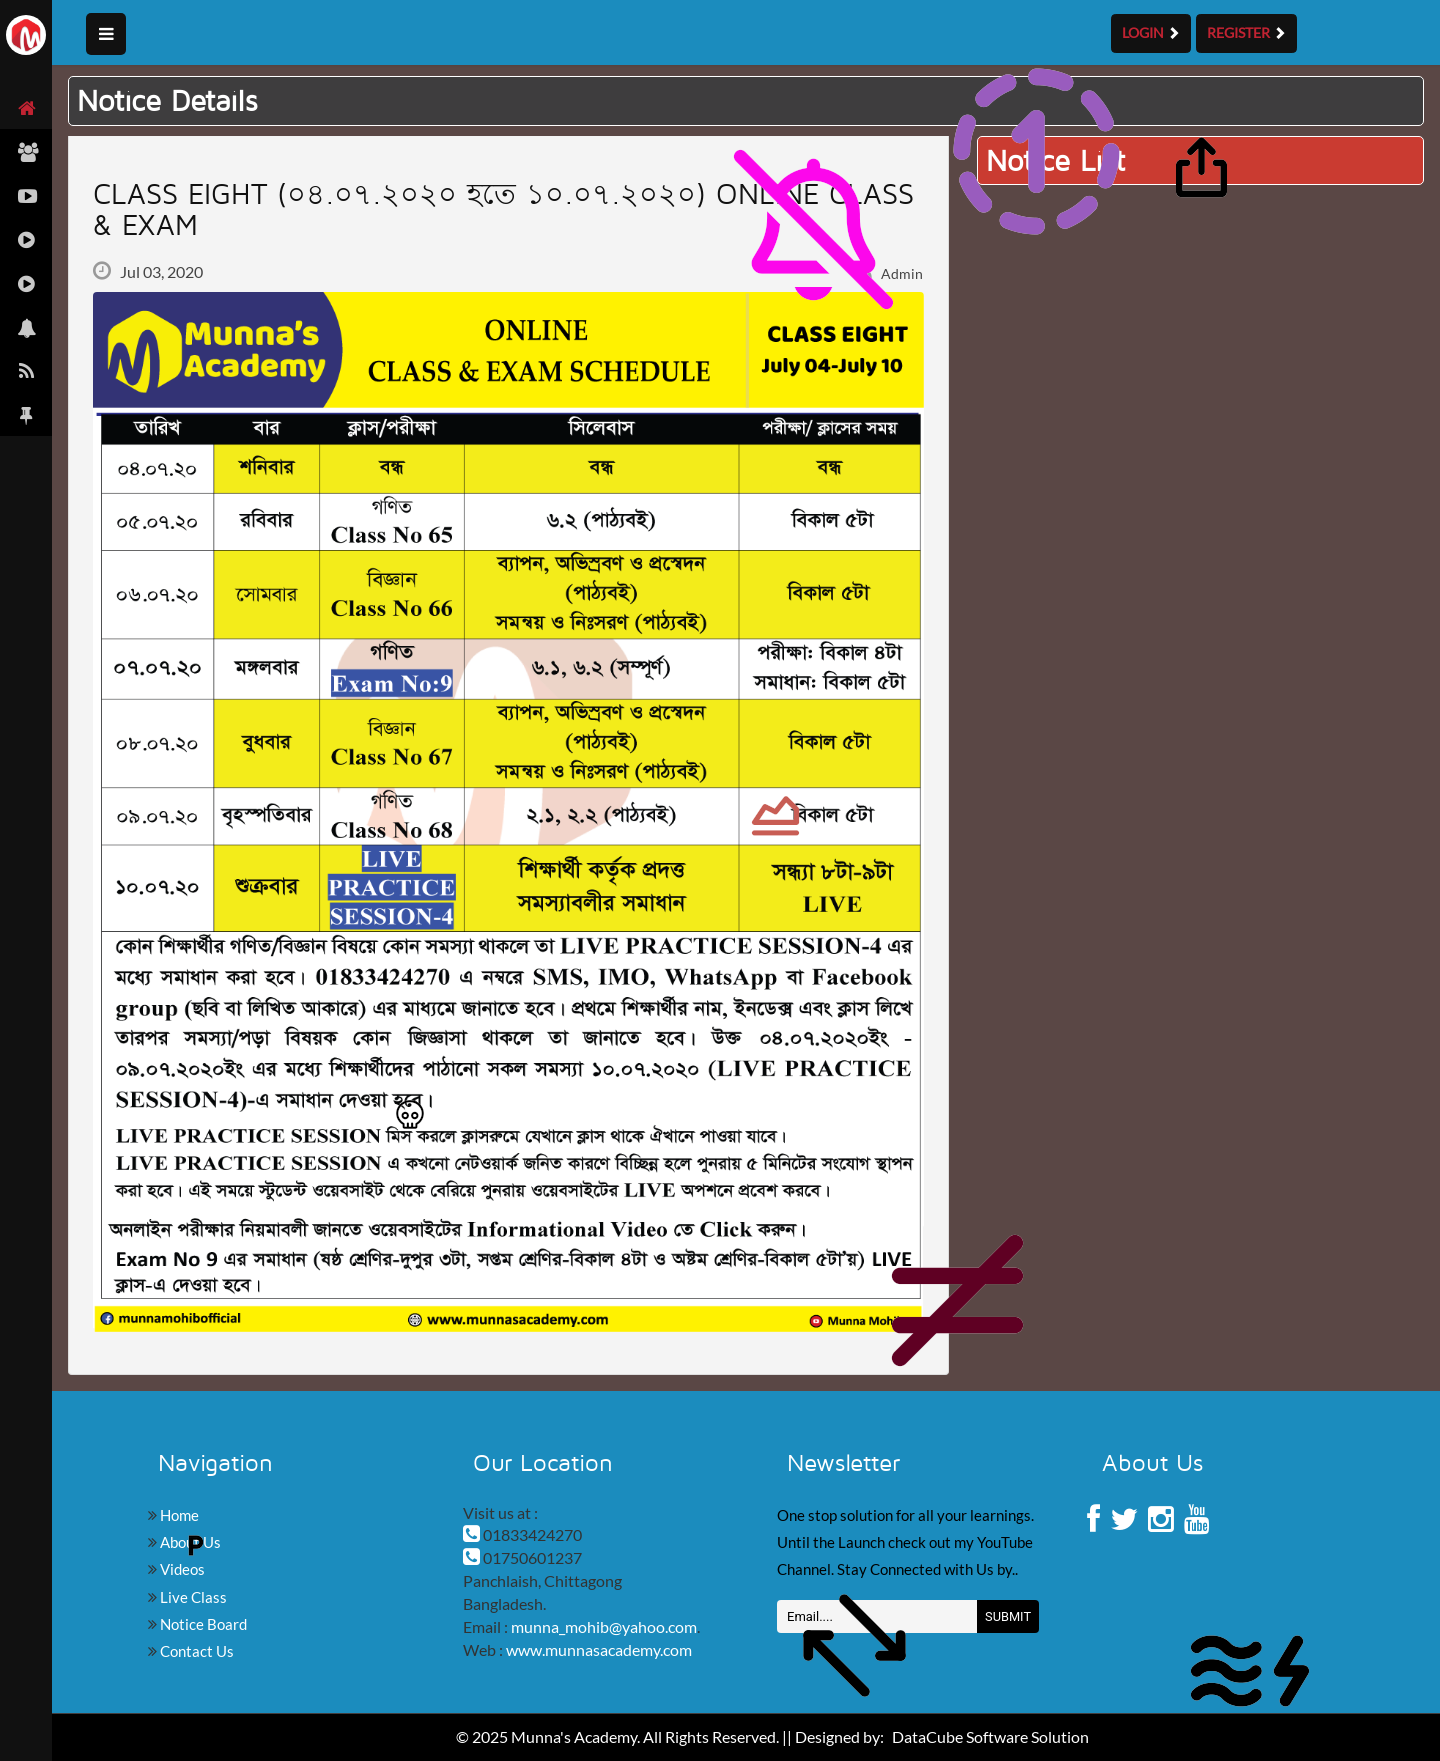 Image resolution: width=1440 pixels, height=1761 pixels. What do you see at coordinates (1250, 1671) in the screenshot?
I see `hydroelectric power generation` at bounding box center [1250, 1671].